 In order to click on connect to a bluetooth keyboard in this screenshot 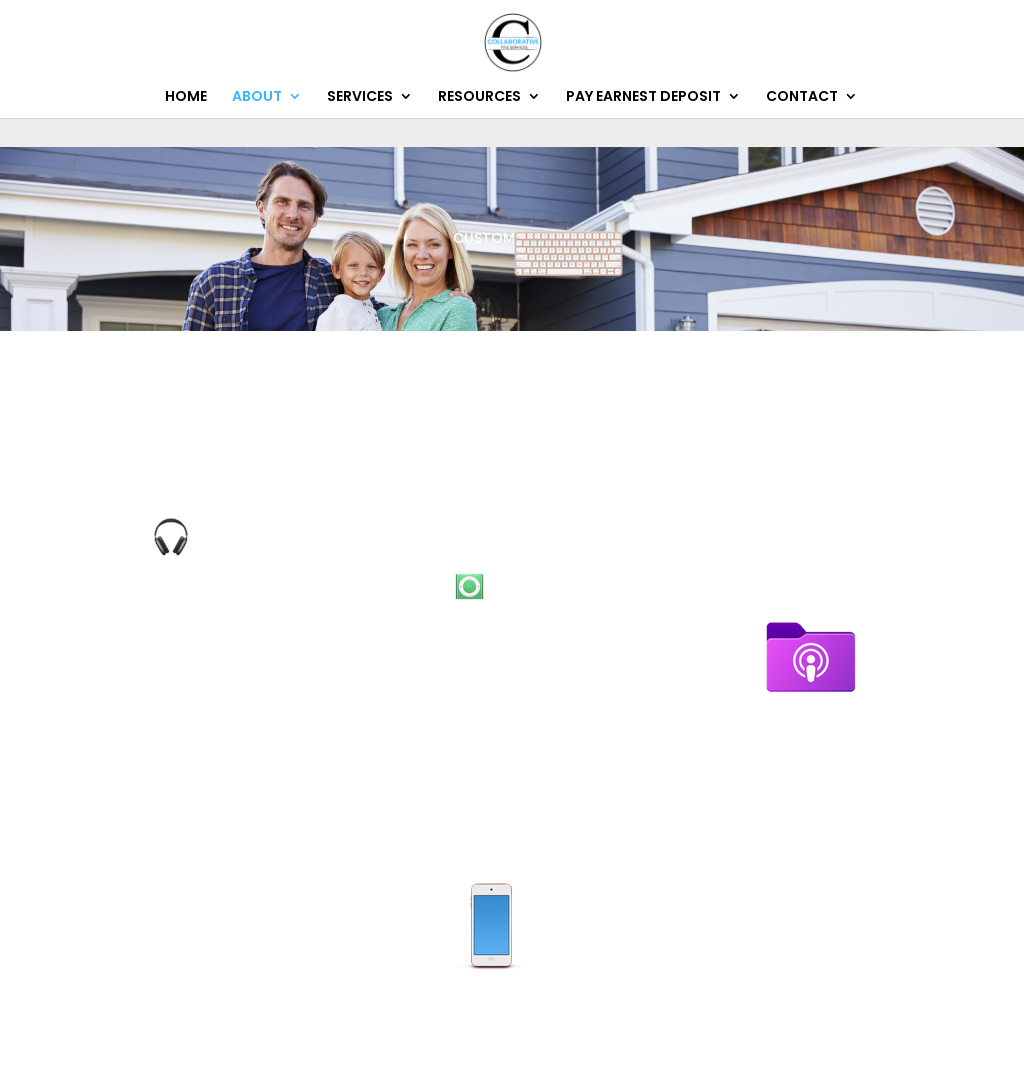, I will do `click(568, 253)`.